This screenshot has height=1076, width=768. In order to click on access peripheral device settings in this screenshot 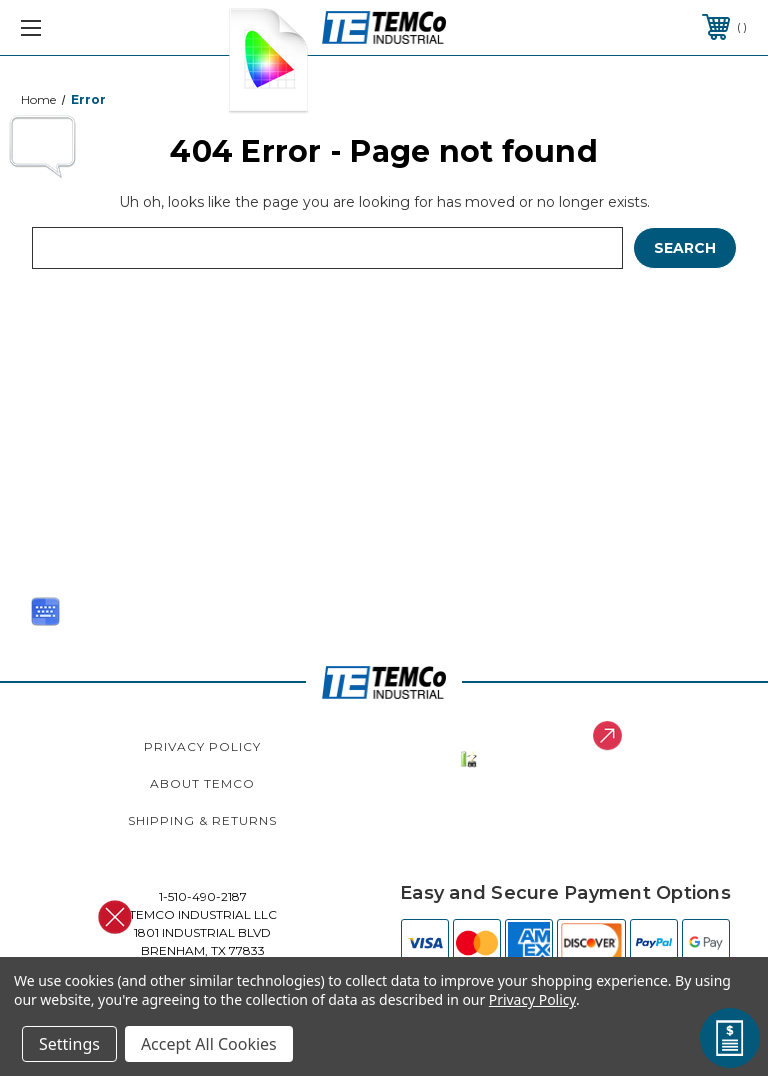, I will do `click(45, 611)`.